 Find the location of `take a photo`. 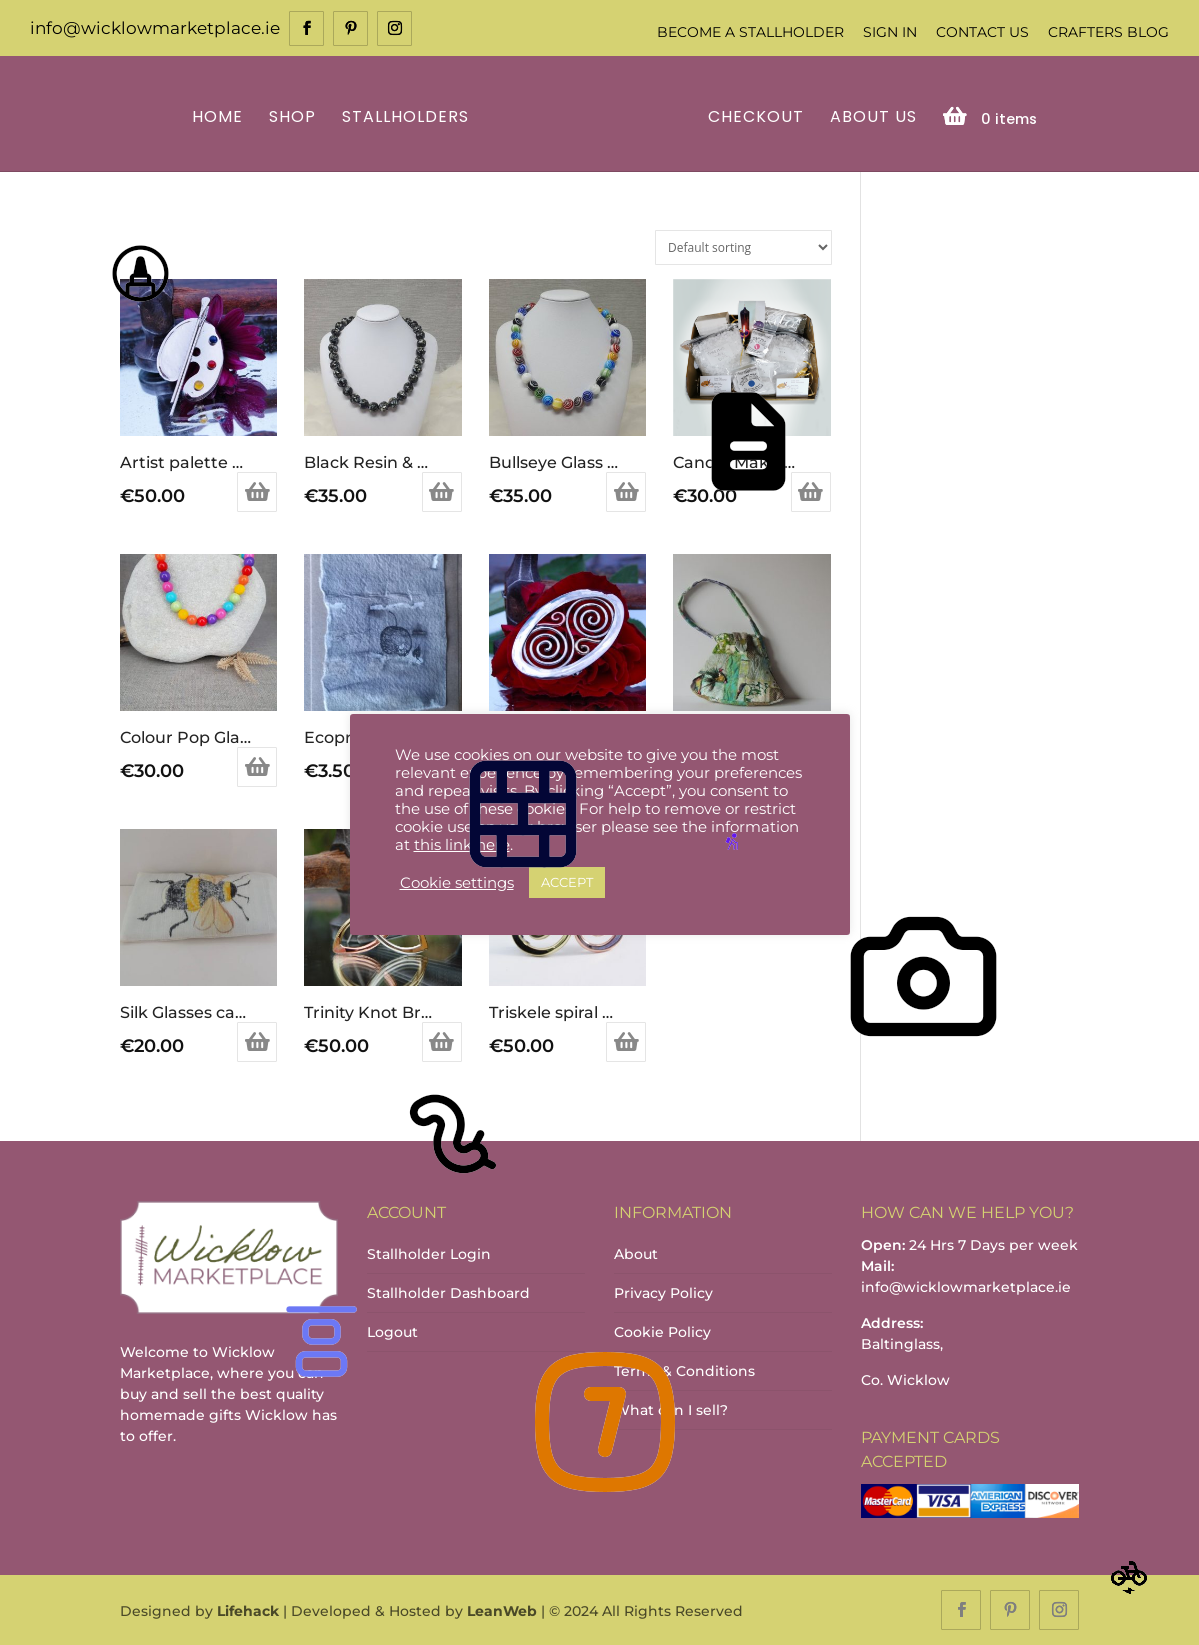

take a photo is located at coordinates (923, 976).